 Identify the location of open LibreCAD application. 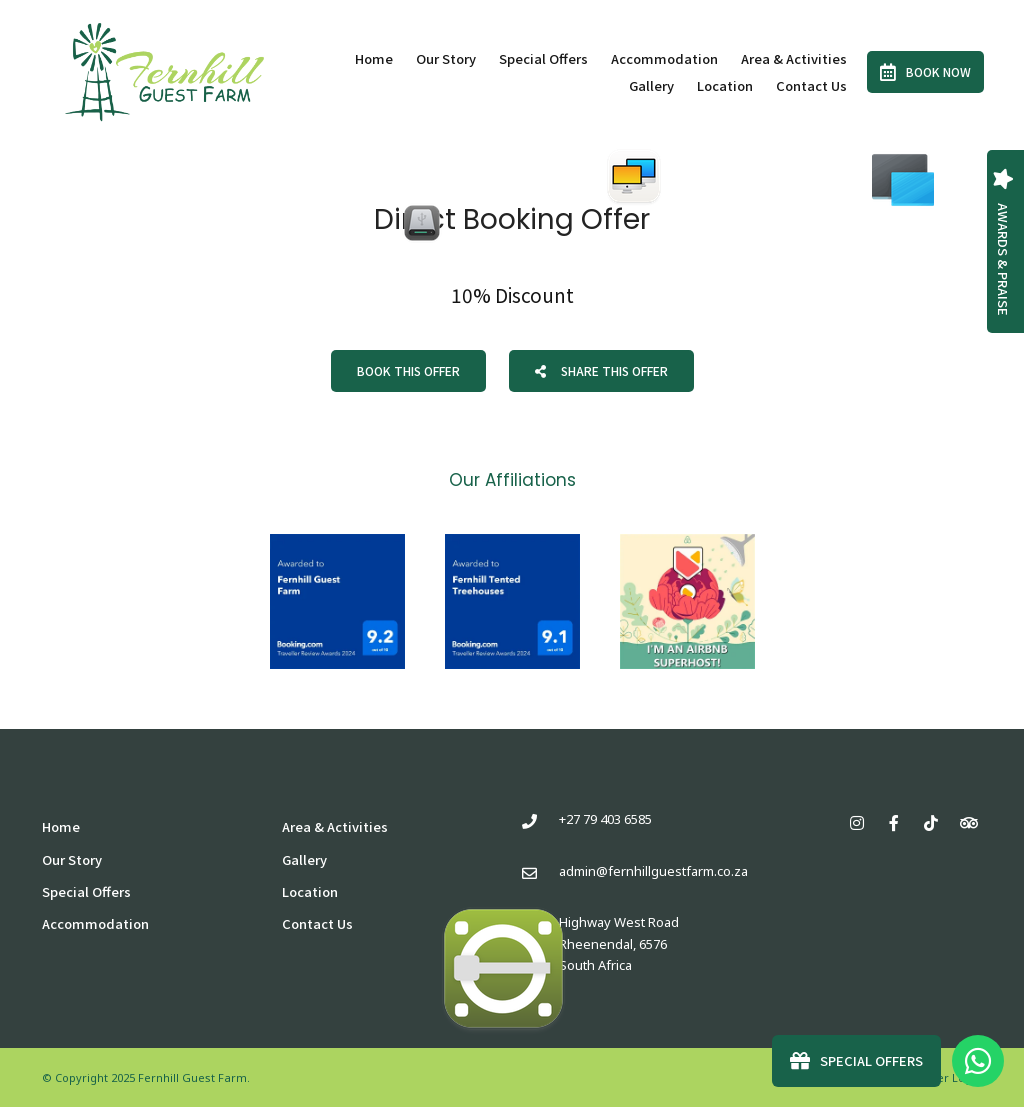
(503, 968).